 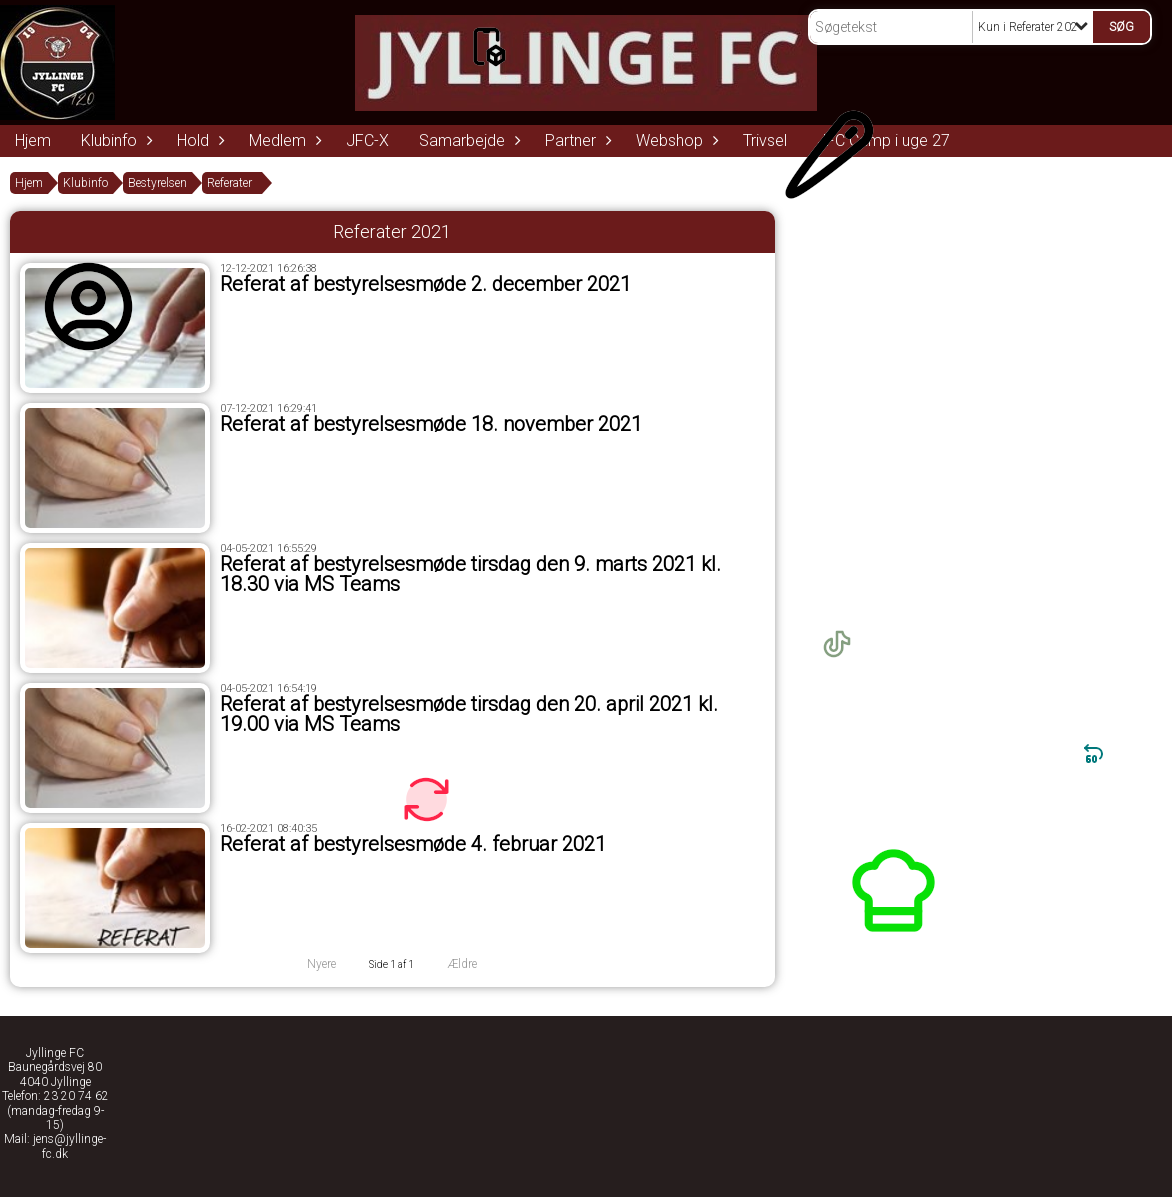 I want to click on view your profile, so click(x=88, y=306).